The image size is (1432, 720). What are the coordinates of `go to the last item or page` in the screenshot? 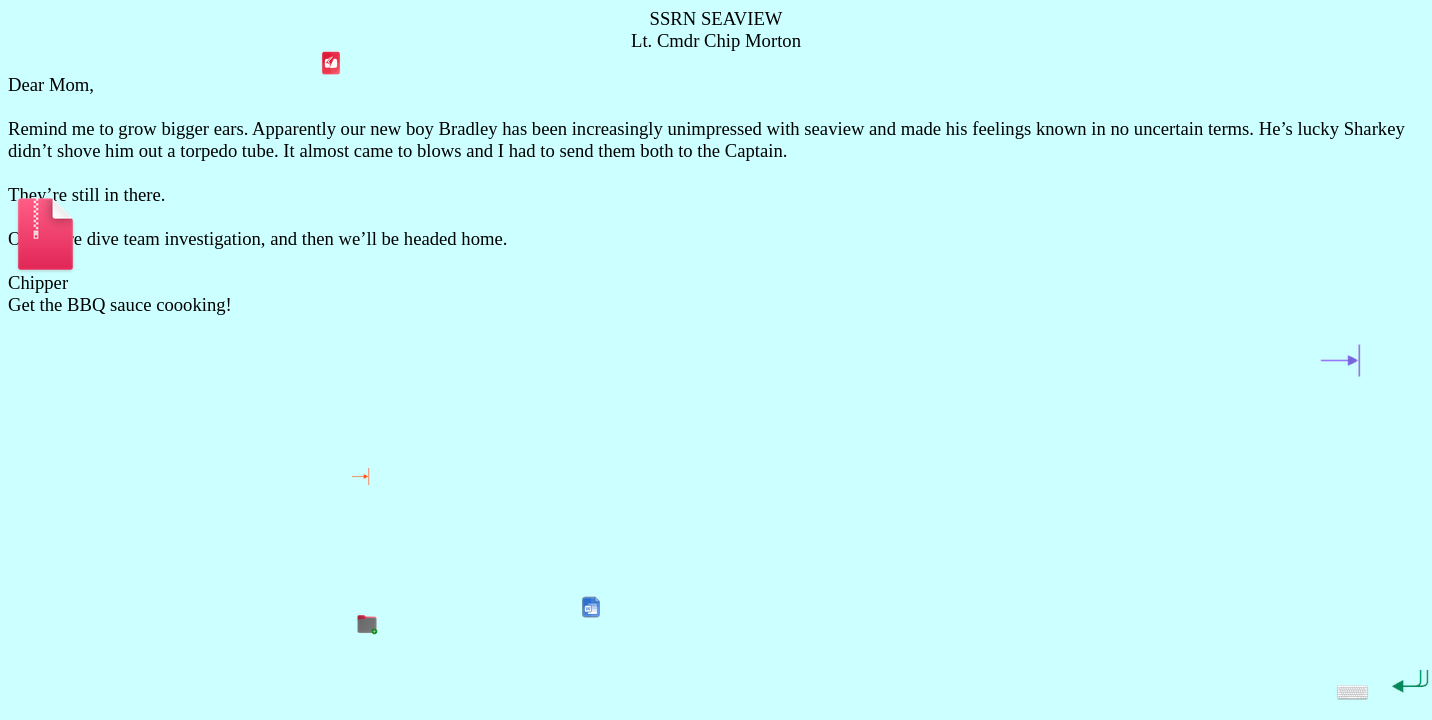 It's located at (360, 476).